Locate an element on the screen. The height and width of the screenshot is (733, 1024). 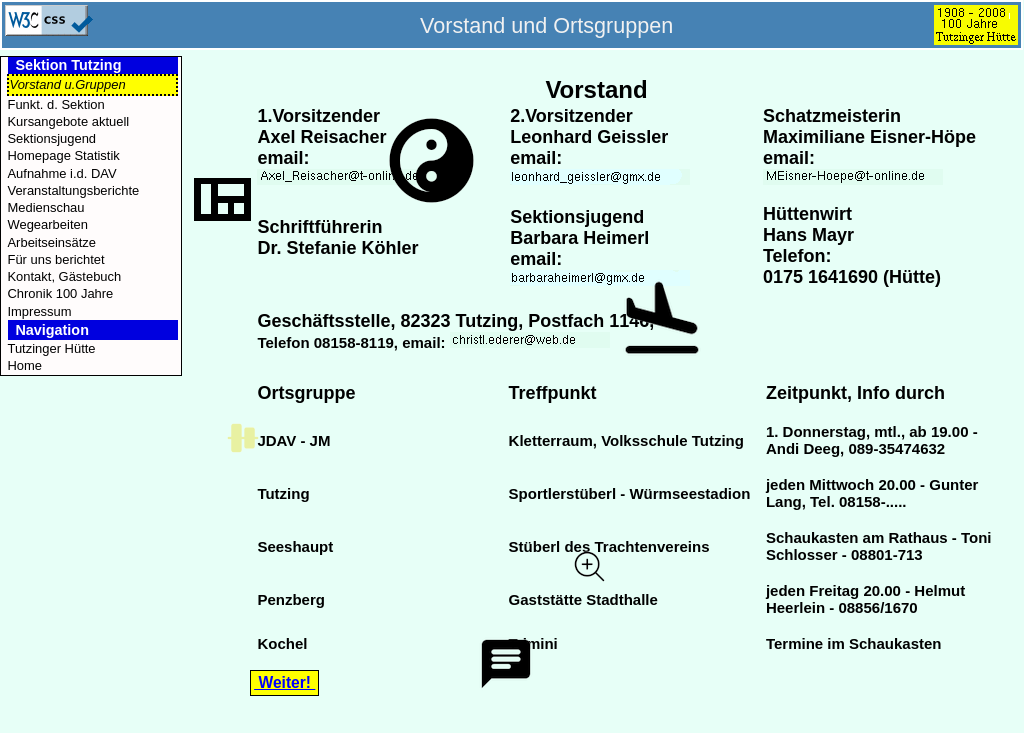
zoom in on content is located at coordinates (589, 566).